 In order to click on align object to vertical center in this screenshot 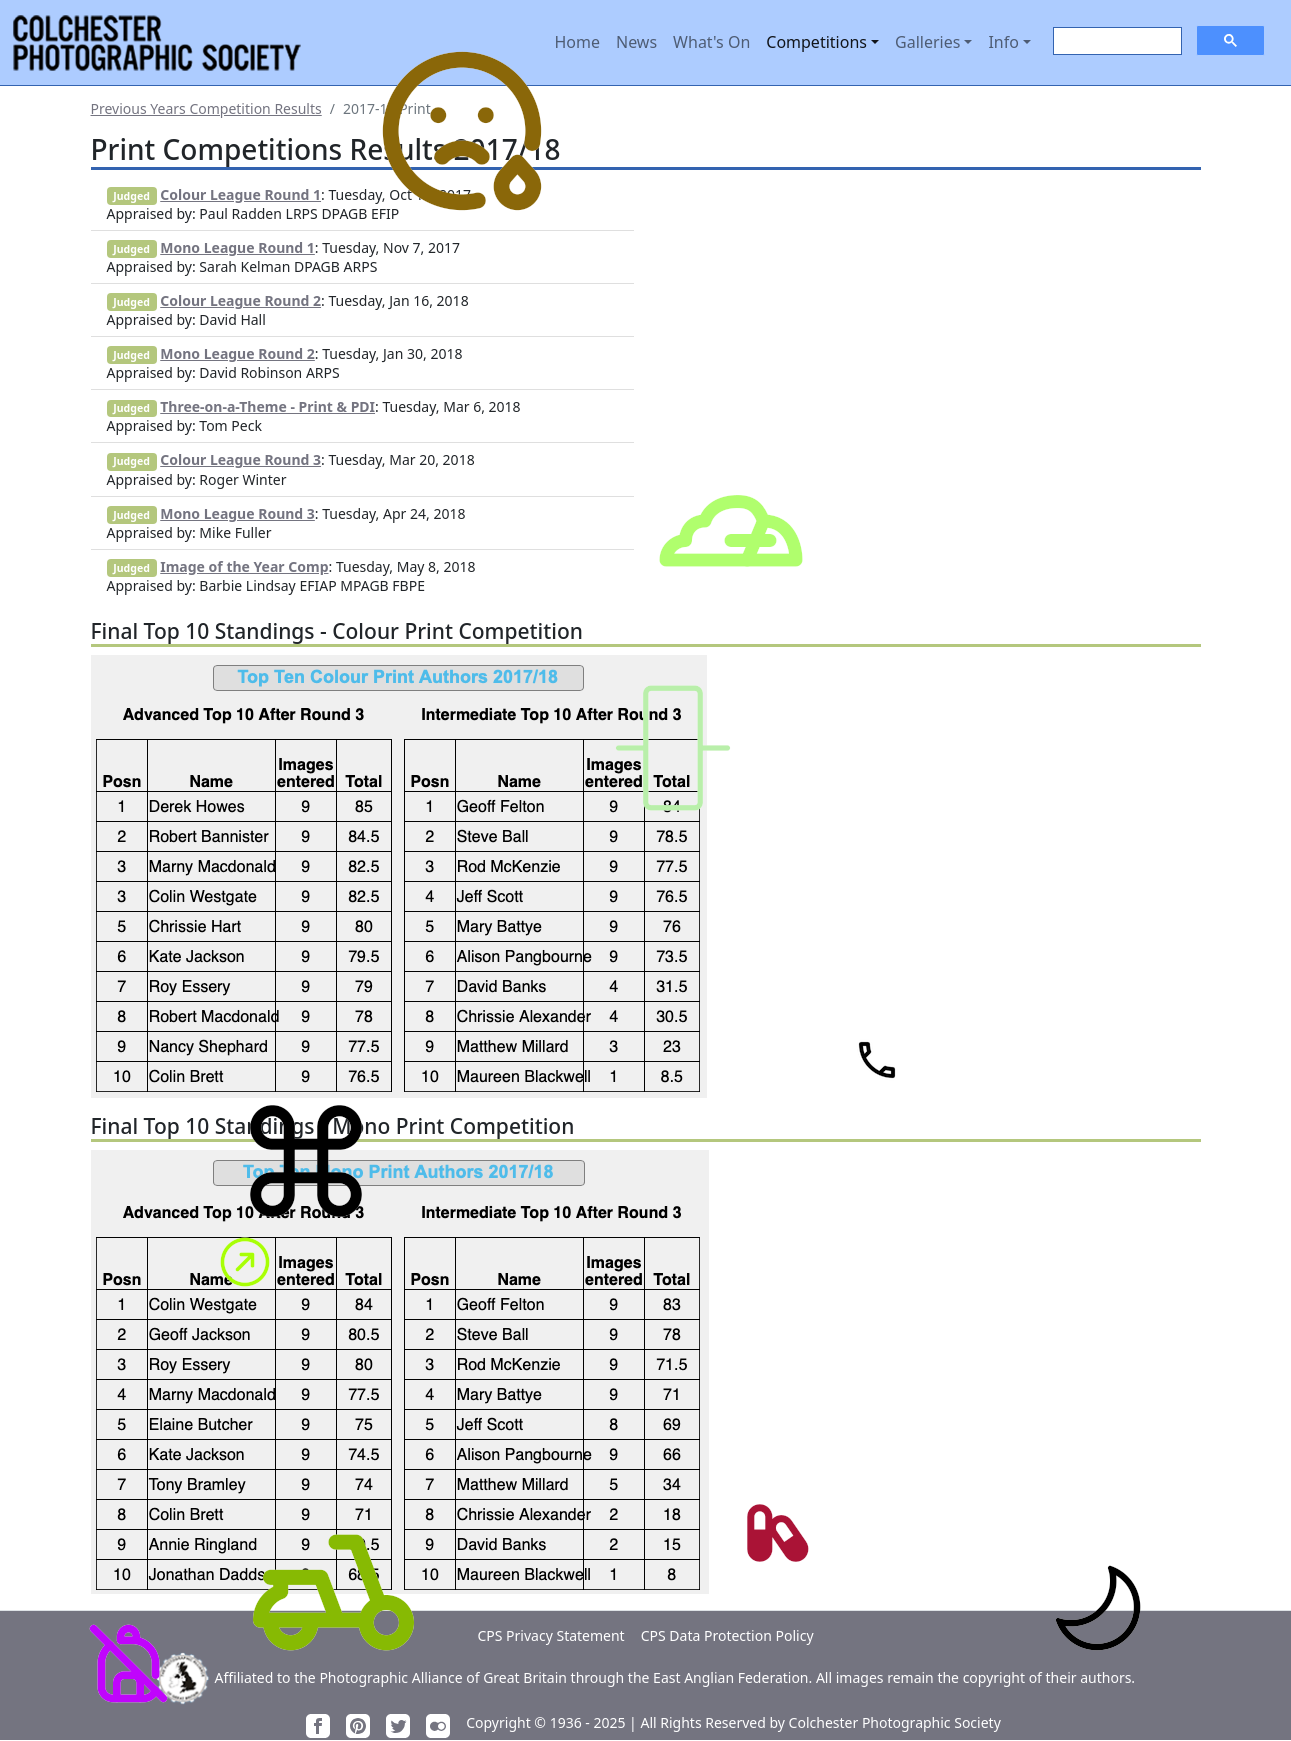, I will do `click(673, 748)`.